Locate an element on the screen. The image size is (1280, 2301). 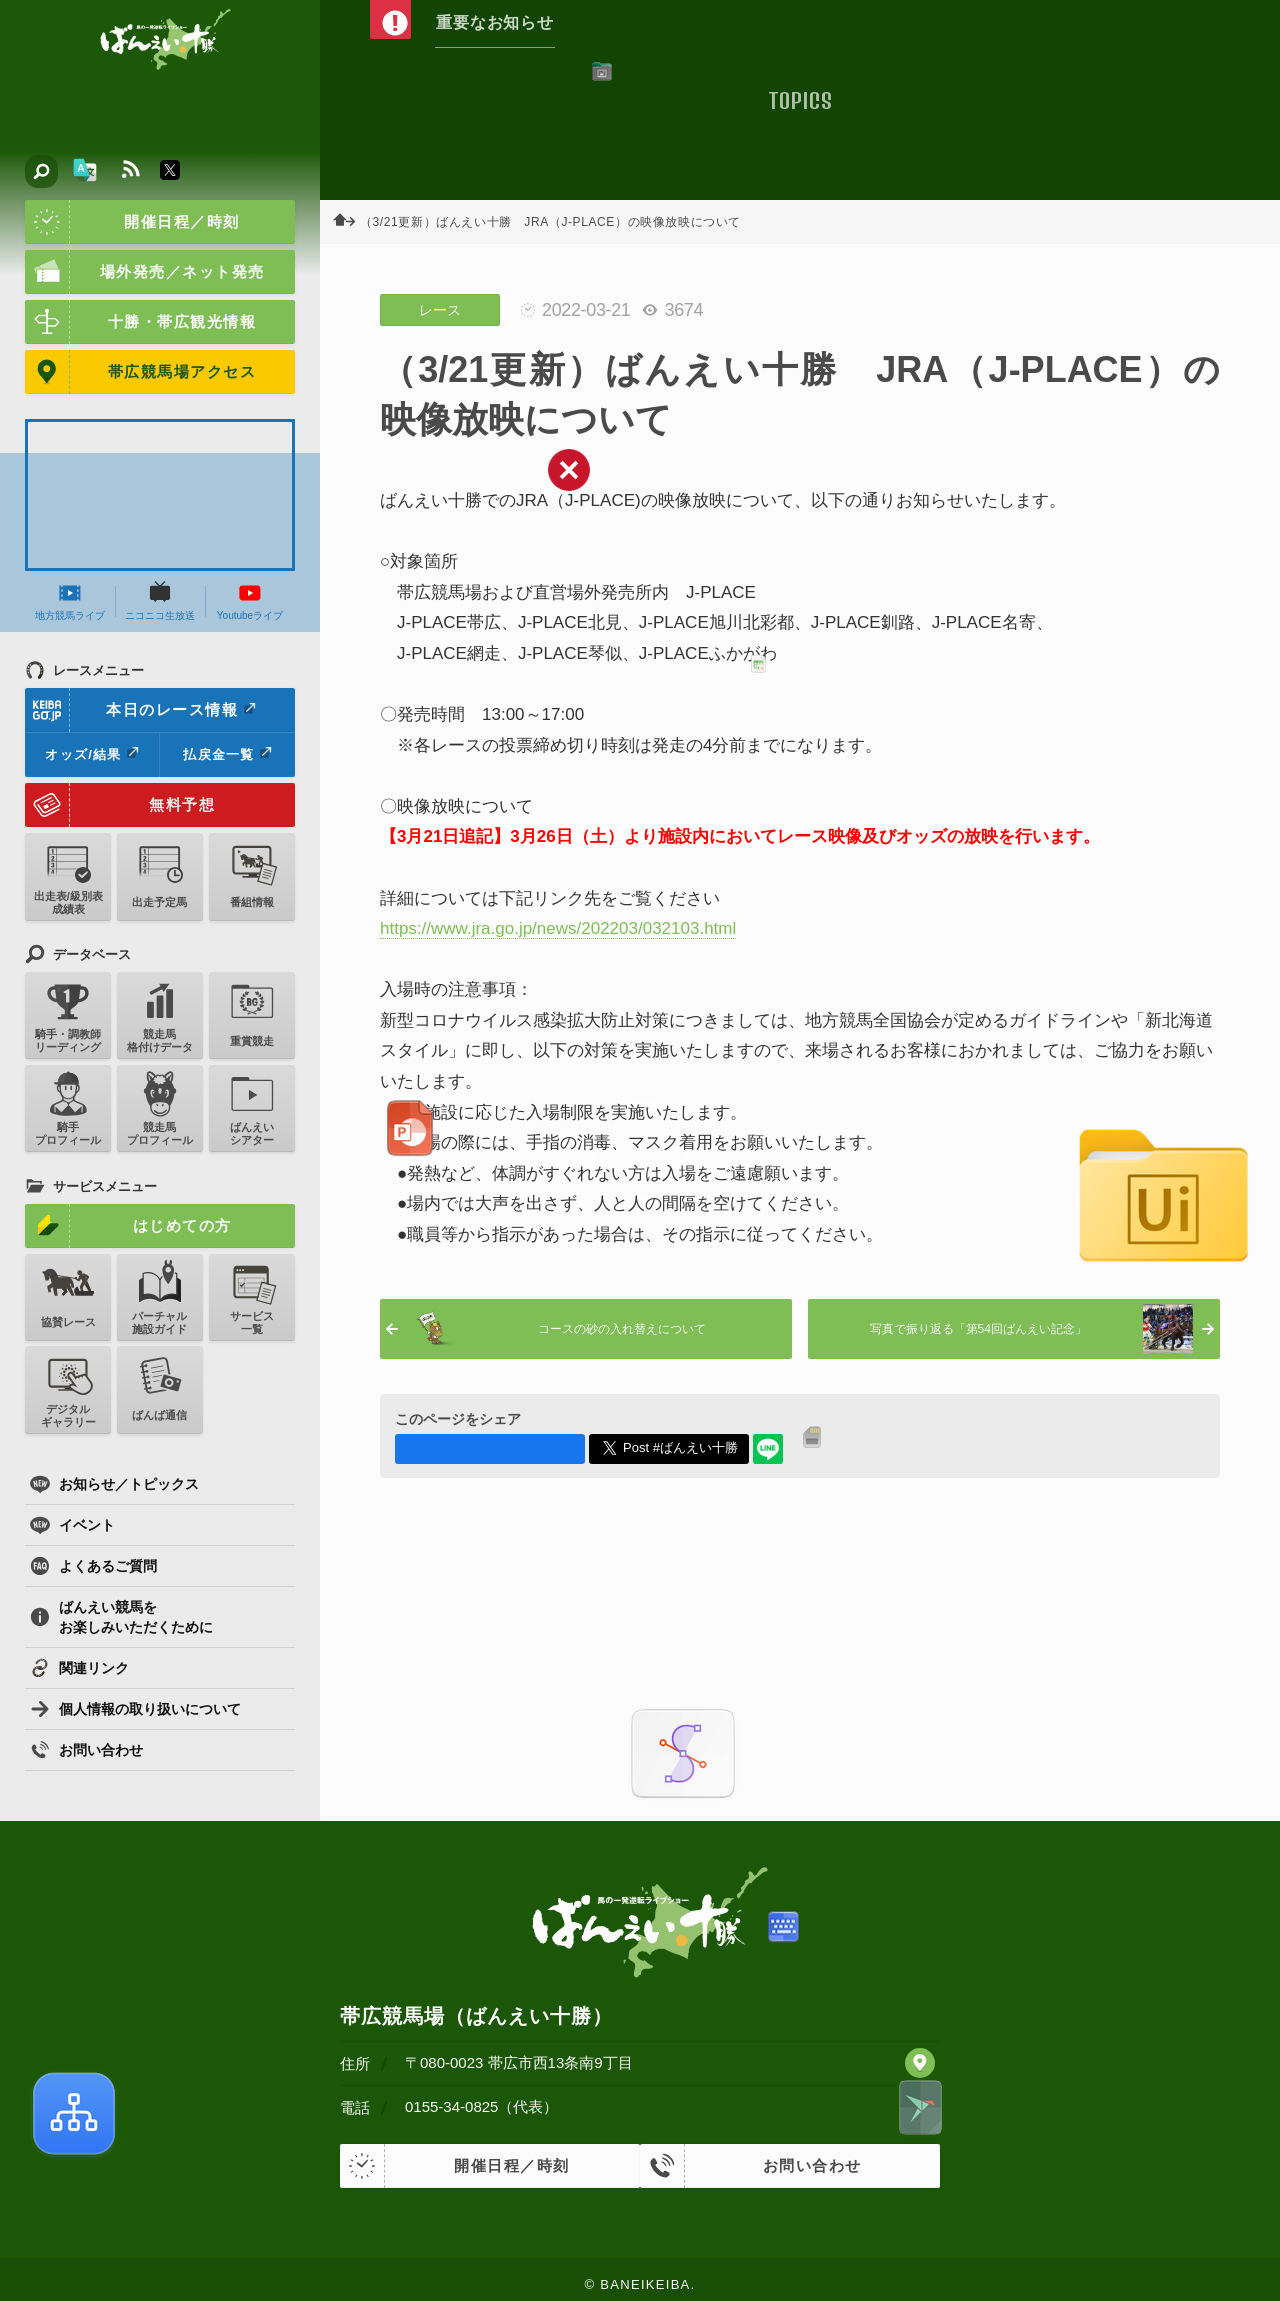
open pictures folder is located at coordinates (602, 71).